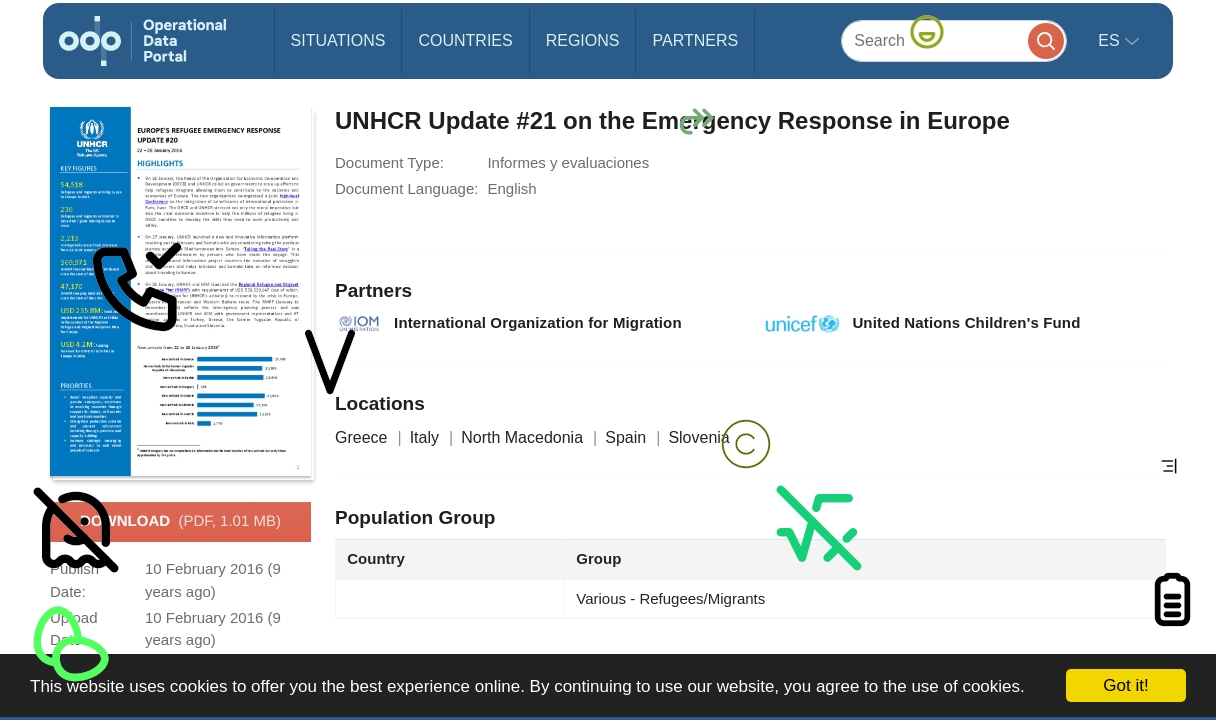 The height and width of the screenshot is (720, 1216). I want to click on call completed successfully, so click(137, 287).